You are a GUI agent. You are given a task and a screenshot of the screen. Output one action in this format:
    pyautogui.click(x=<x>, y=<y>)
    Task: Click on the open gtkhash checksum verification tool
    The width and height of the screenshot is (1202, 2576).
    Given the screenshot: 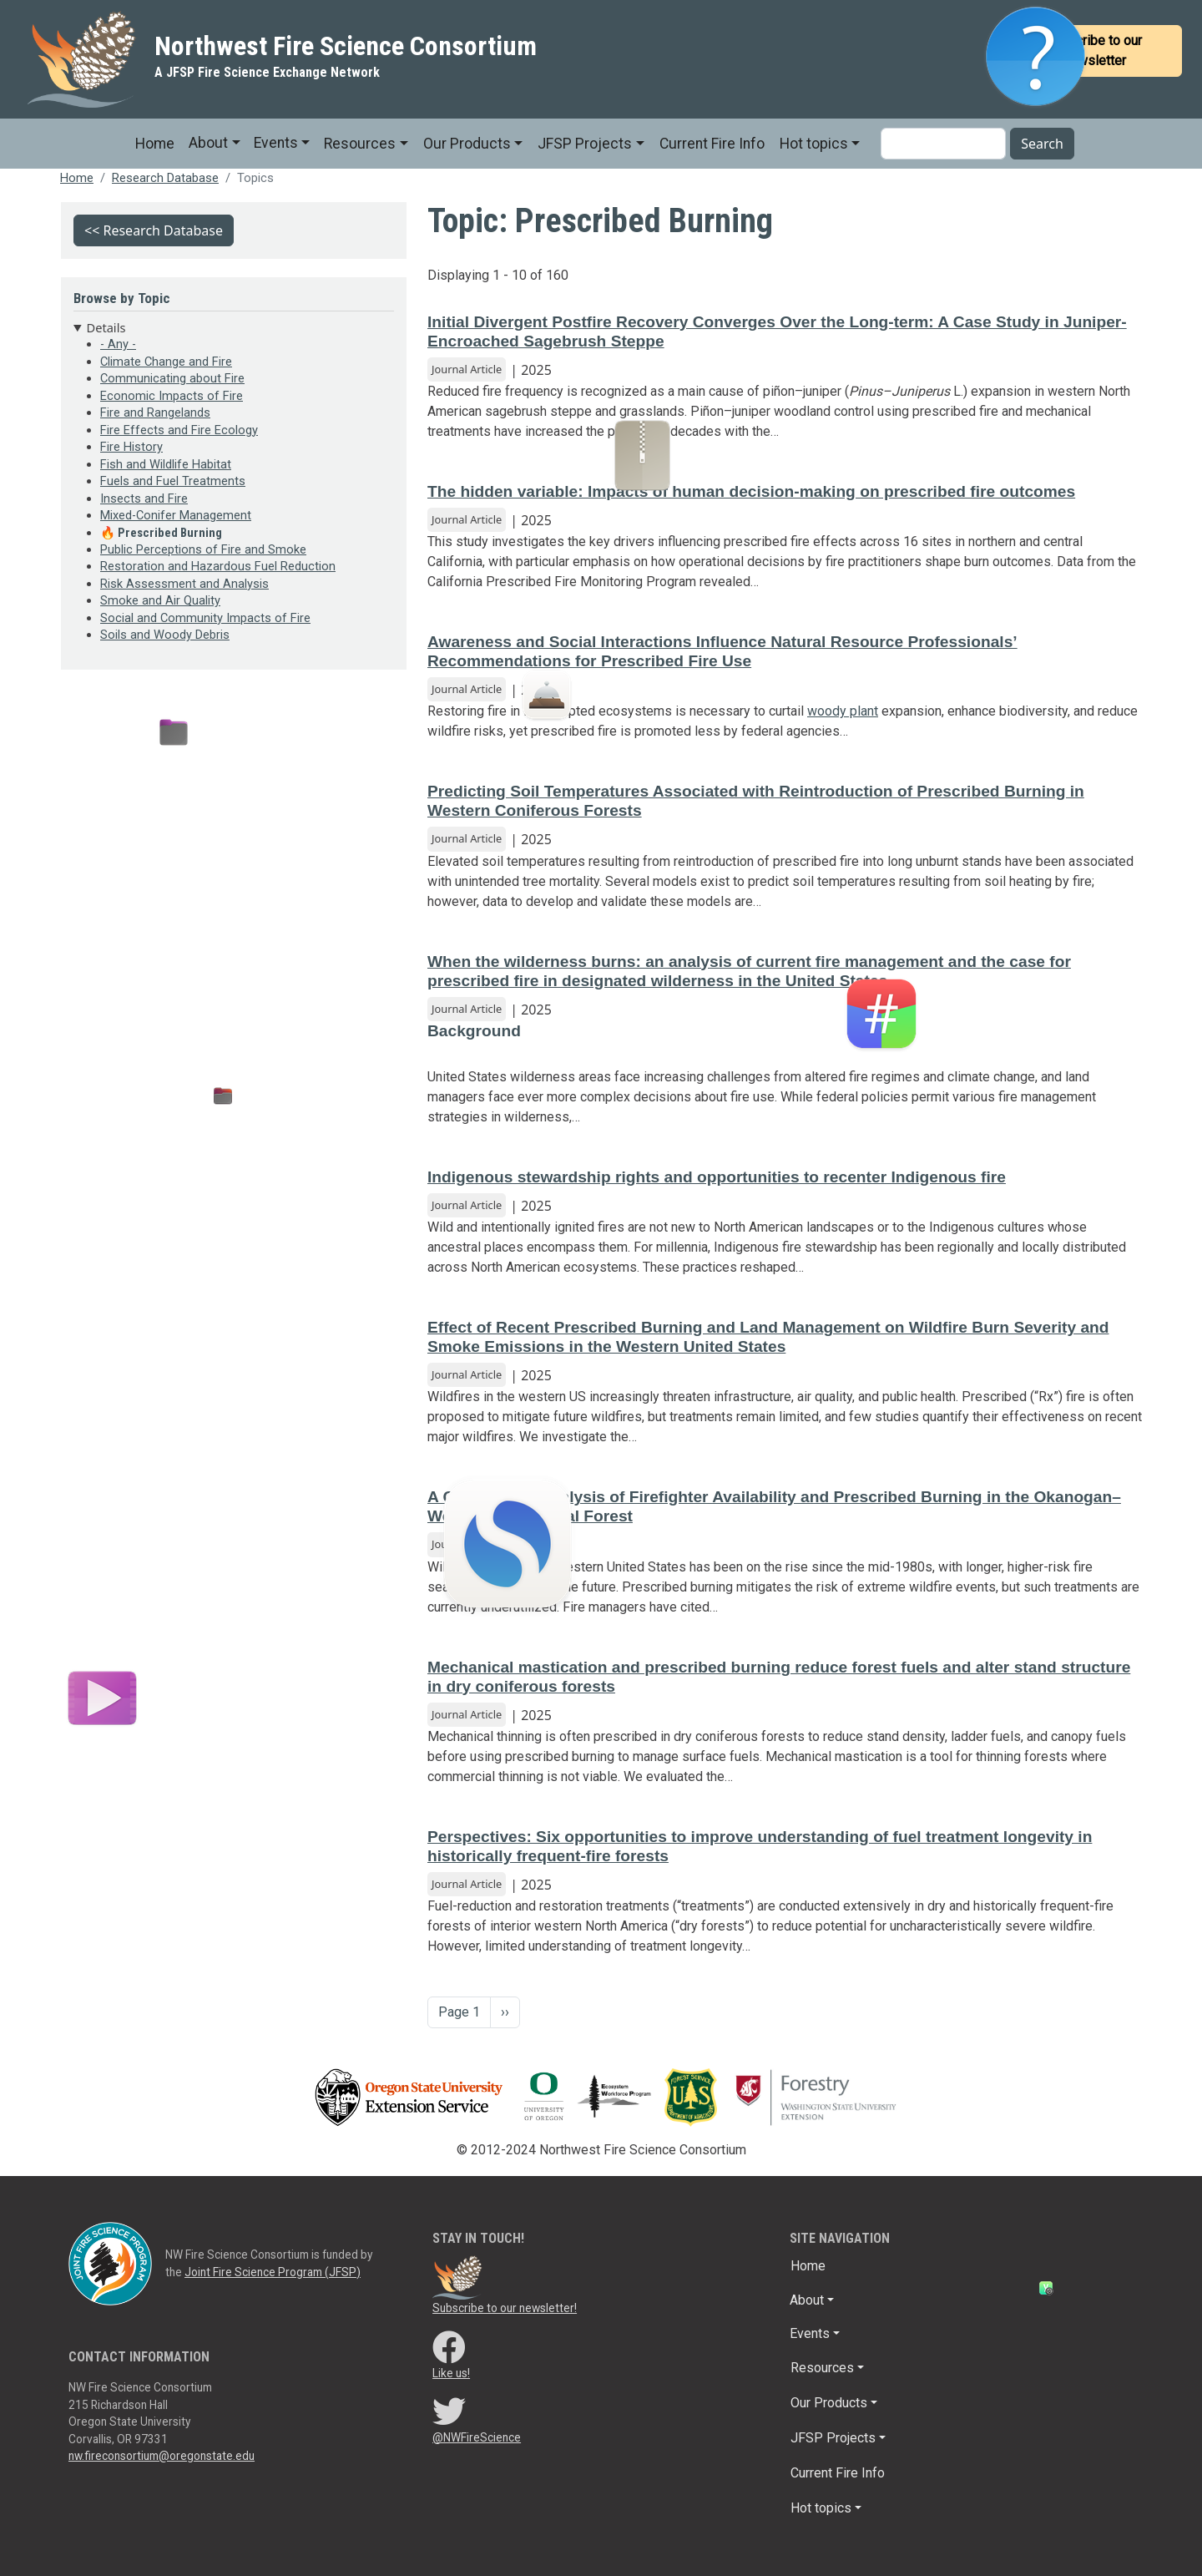 What is the action you would take?
    pyautogui.click(x=881, y=1014)
    